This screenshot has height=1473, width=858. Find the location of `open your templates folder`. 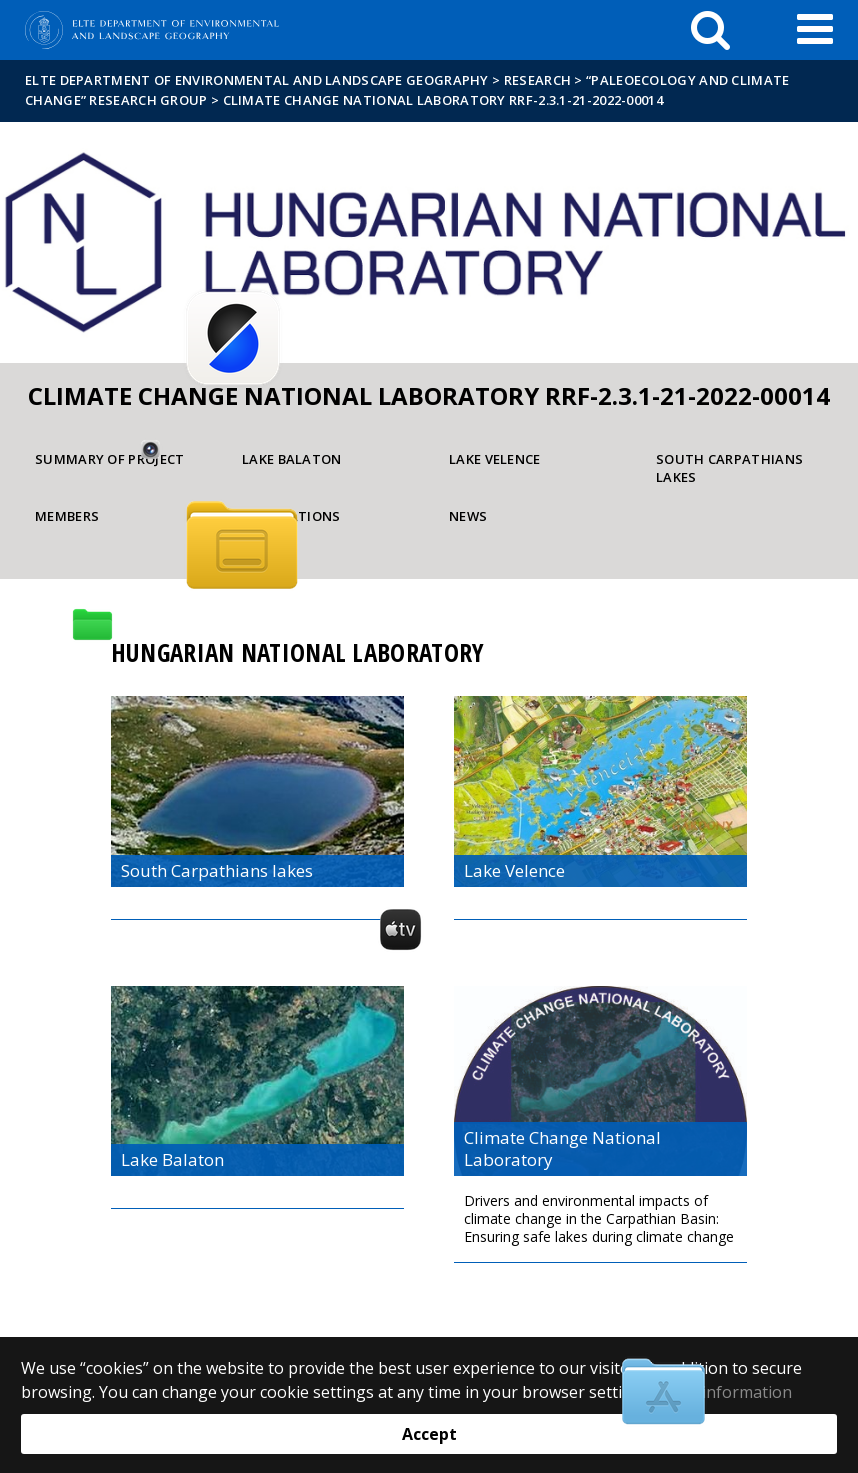

open your templates folder is located at coordinates (663, 1391).